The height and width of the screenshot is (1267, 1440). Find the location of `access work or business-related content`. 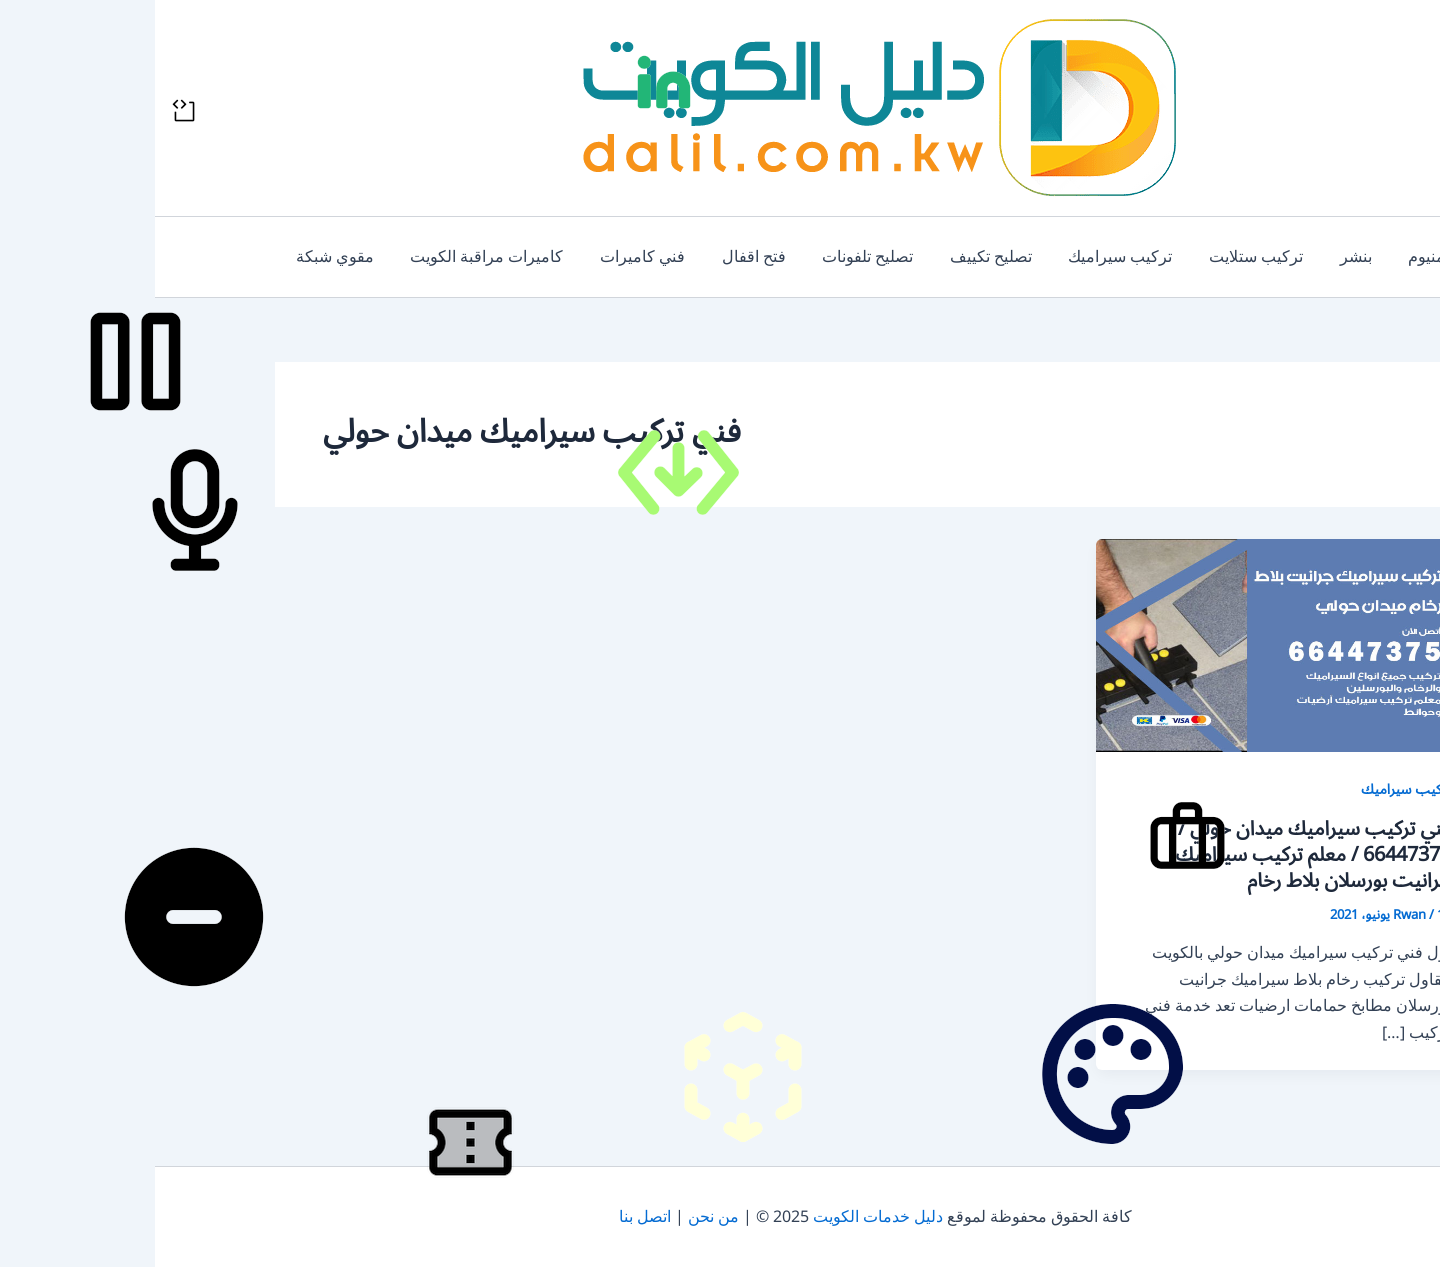

access work or business-related content is located at coordinates (1187, 835).